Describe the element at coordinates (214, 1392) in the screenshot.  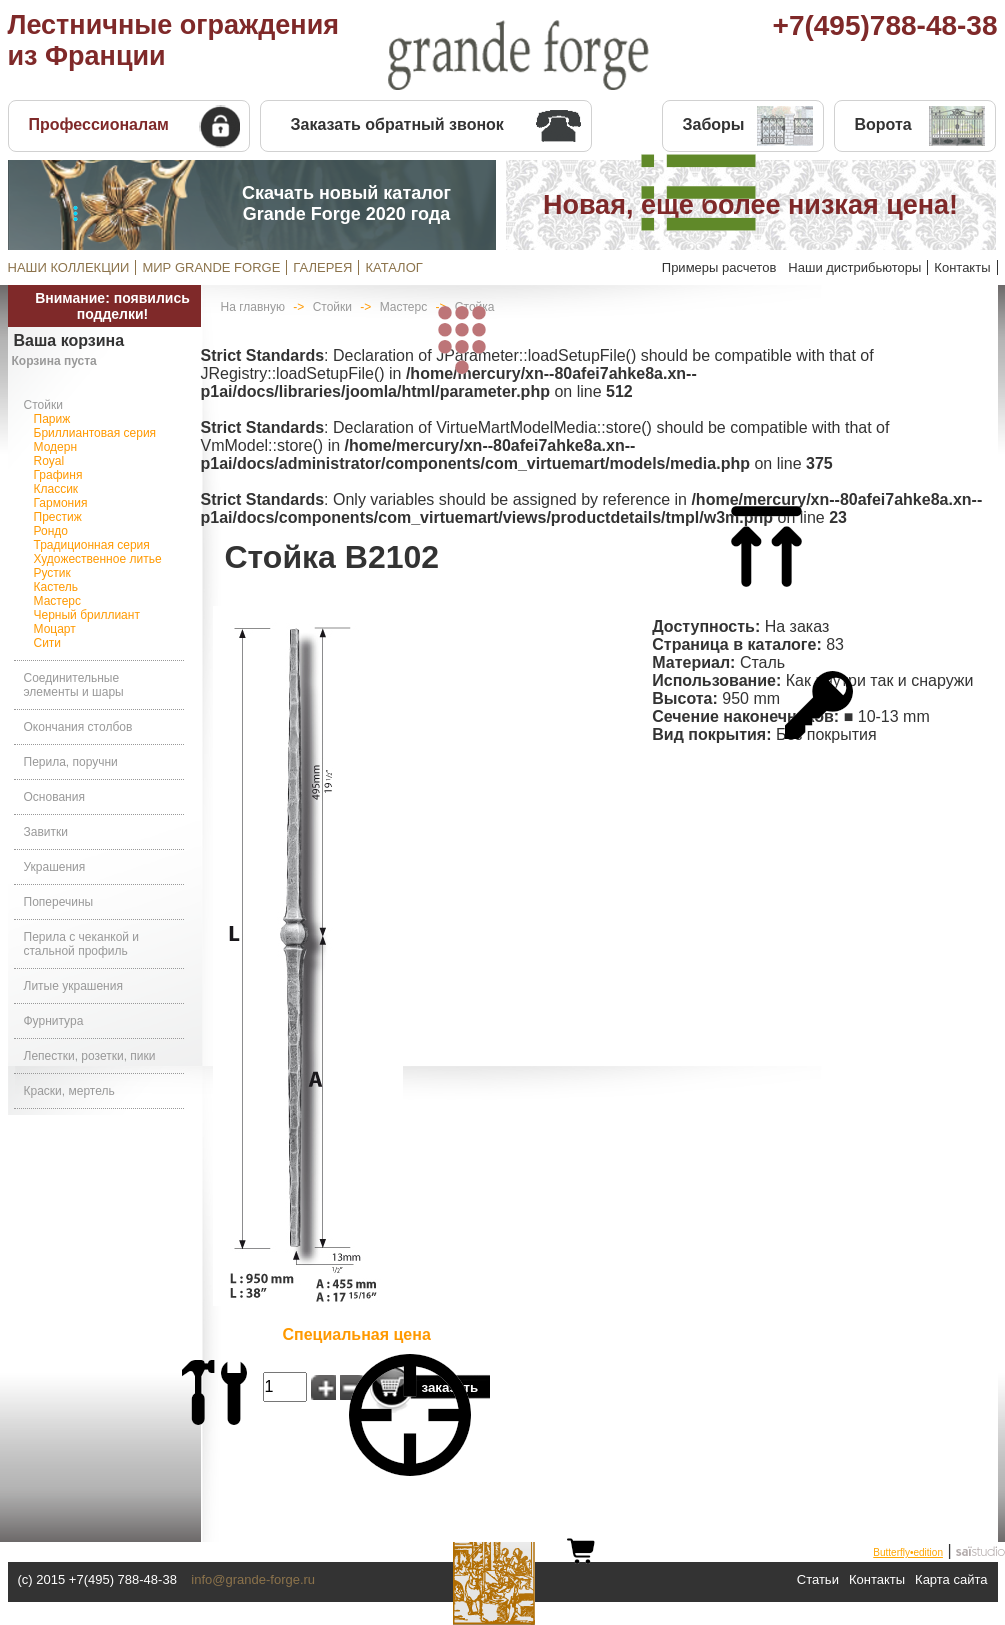
I see `access settings or configuration options` at that location.